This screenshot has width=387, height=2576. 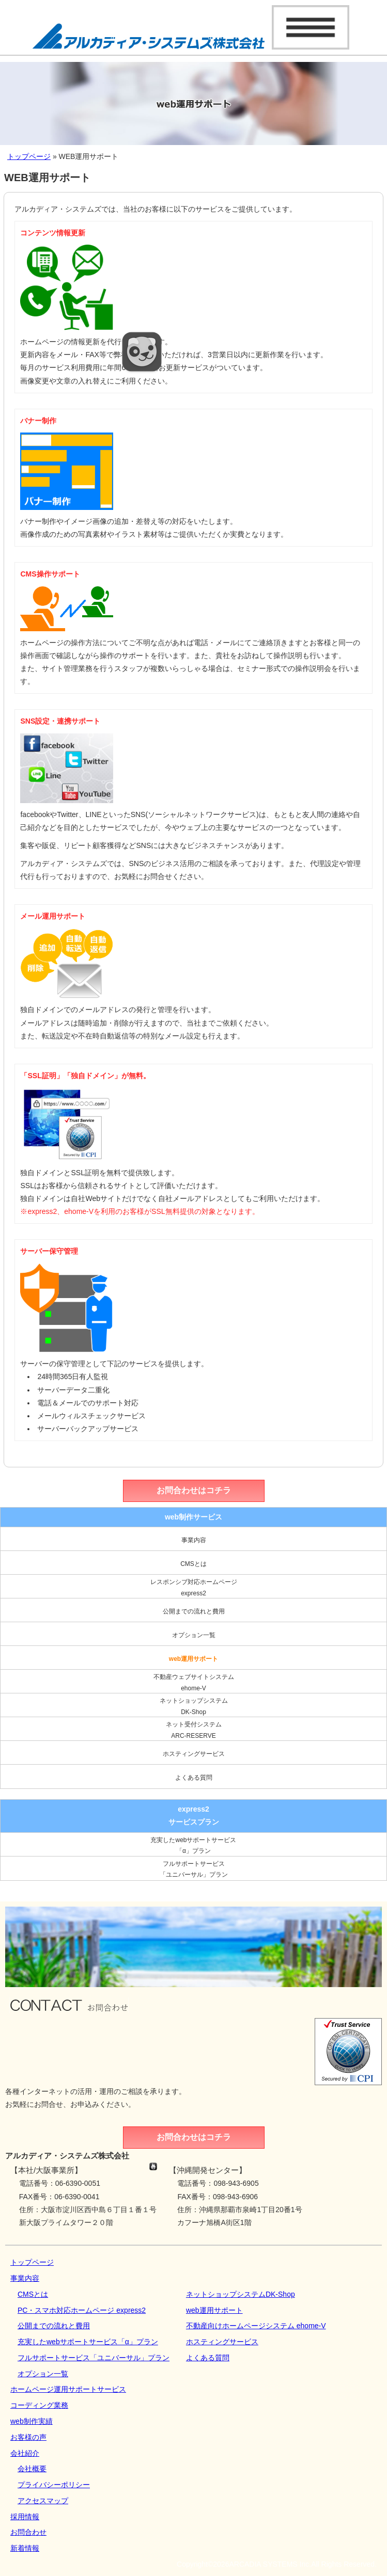 I want to click on launch the badland game app, so click(x=153, y=2166).